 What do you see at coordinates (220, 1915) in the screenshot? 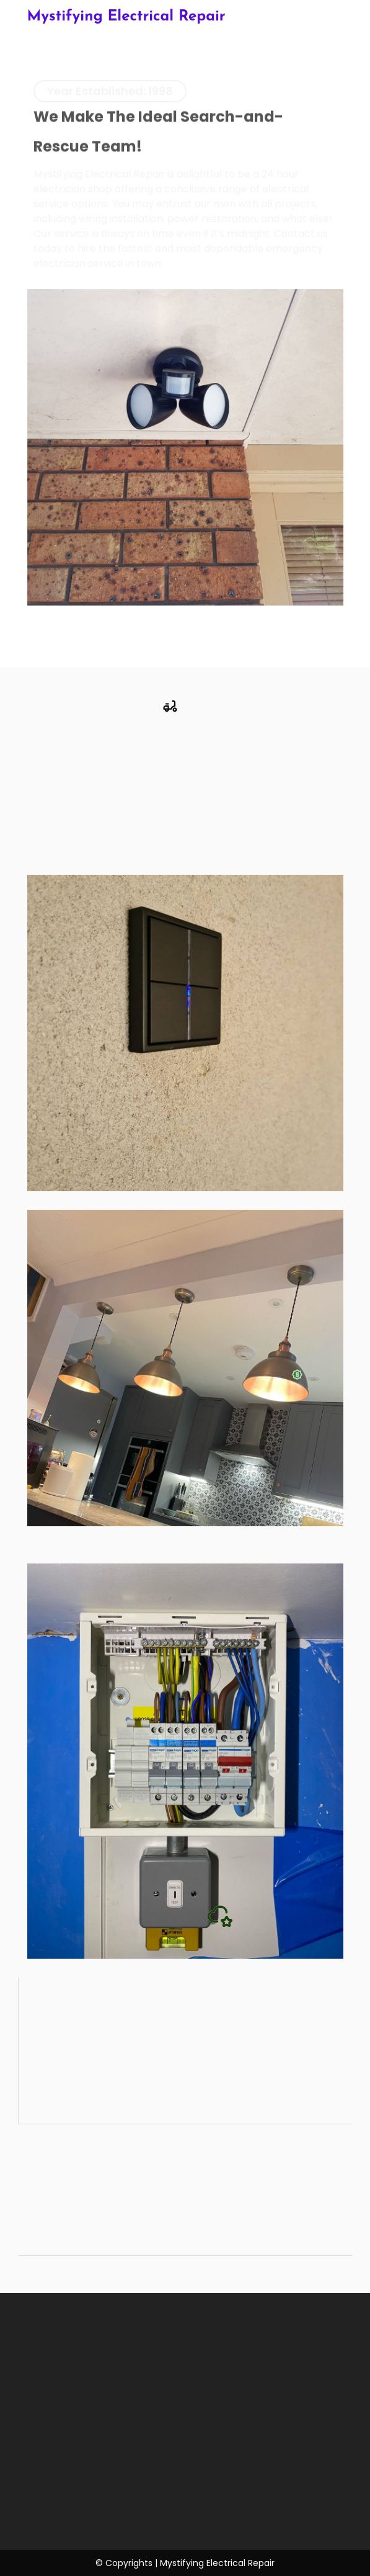
I see `mark cloud content as favorite` at bounding box center [220, 1915].